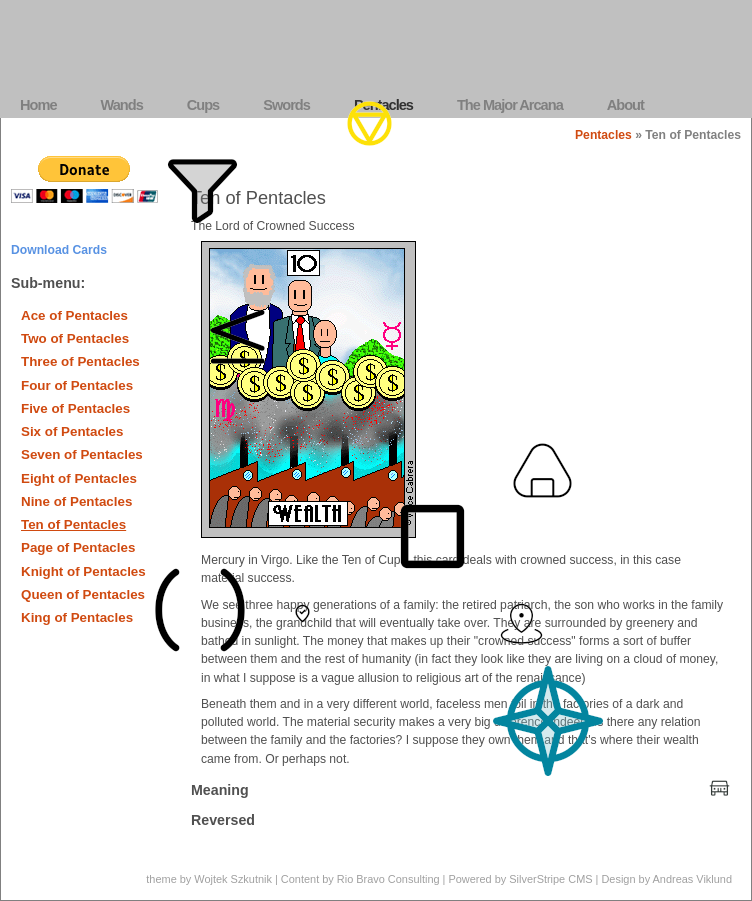  Describe the element at coordinates (200, 610) in the screenshot. I see `insert parentheses or grouping brackets` at that location.